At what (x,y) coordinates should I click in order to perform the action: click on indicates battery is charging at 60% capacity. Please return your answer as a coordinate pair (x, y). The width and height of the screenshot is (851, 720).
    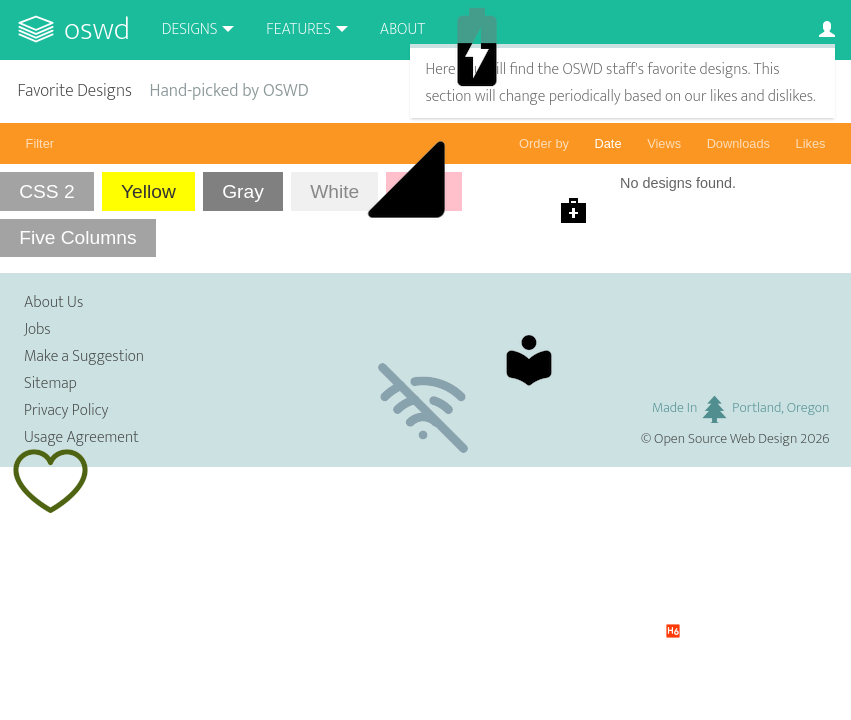
    Looking at the image, I should click on (477, 47).